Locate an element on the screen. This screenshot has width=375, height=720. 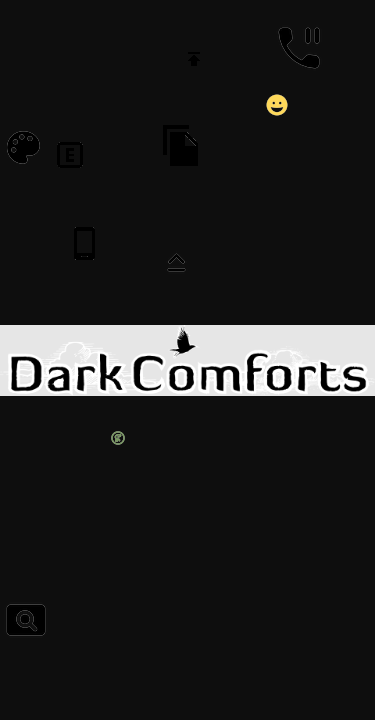
call on hold is located at coordinates (299, 48).